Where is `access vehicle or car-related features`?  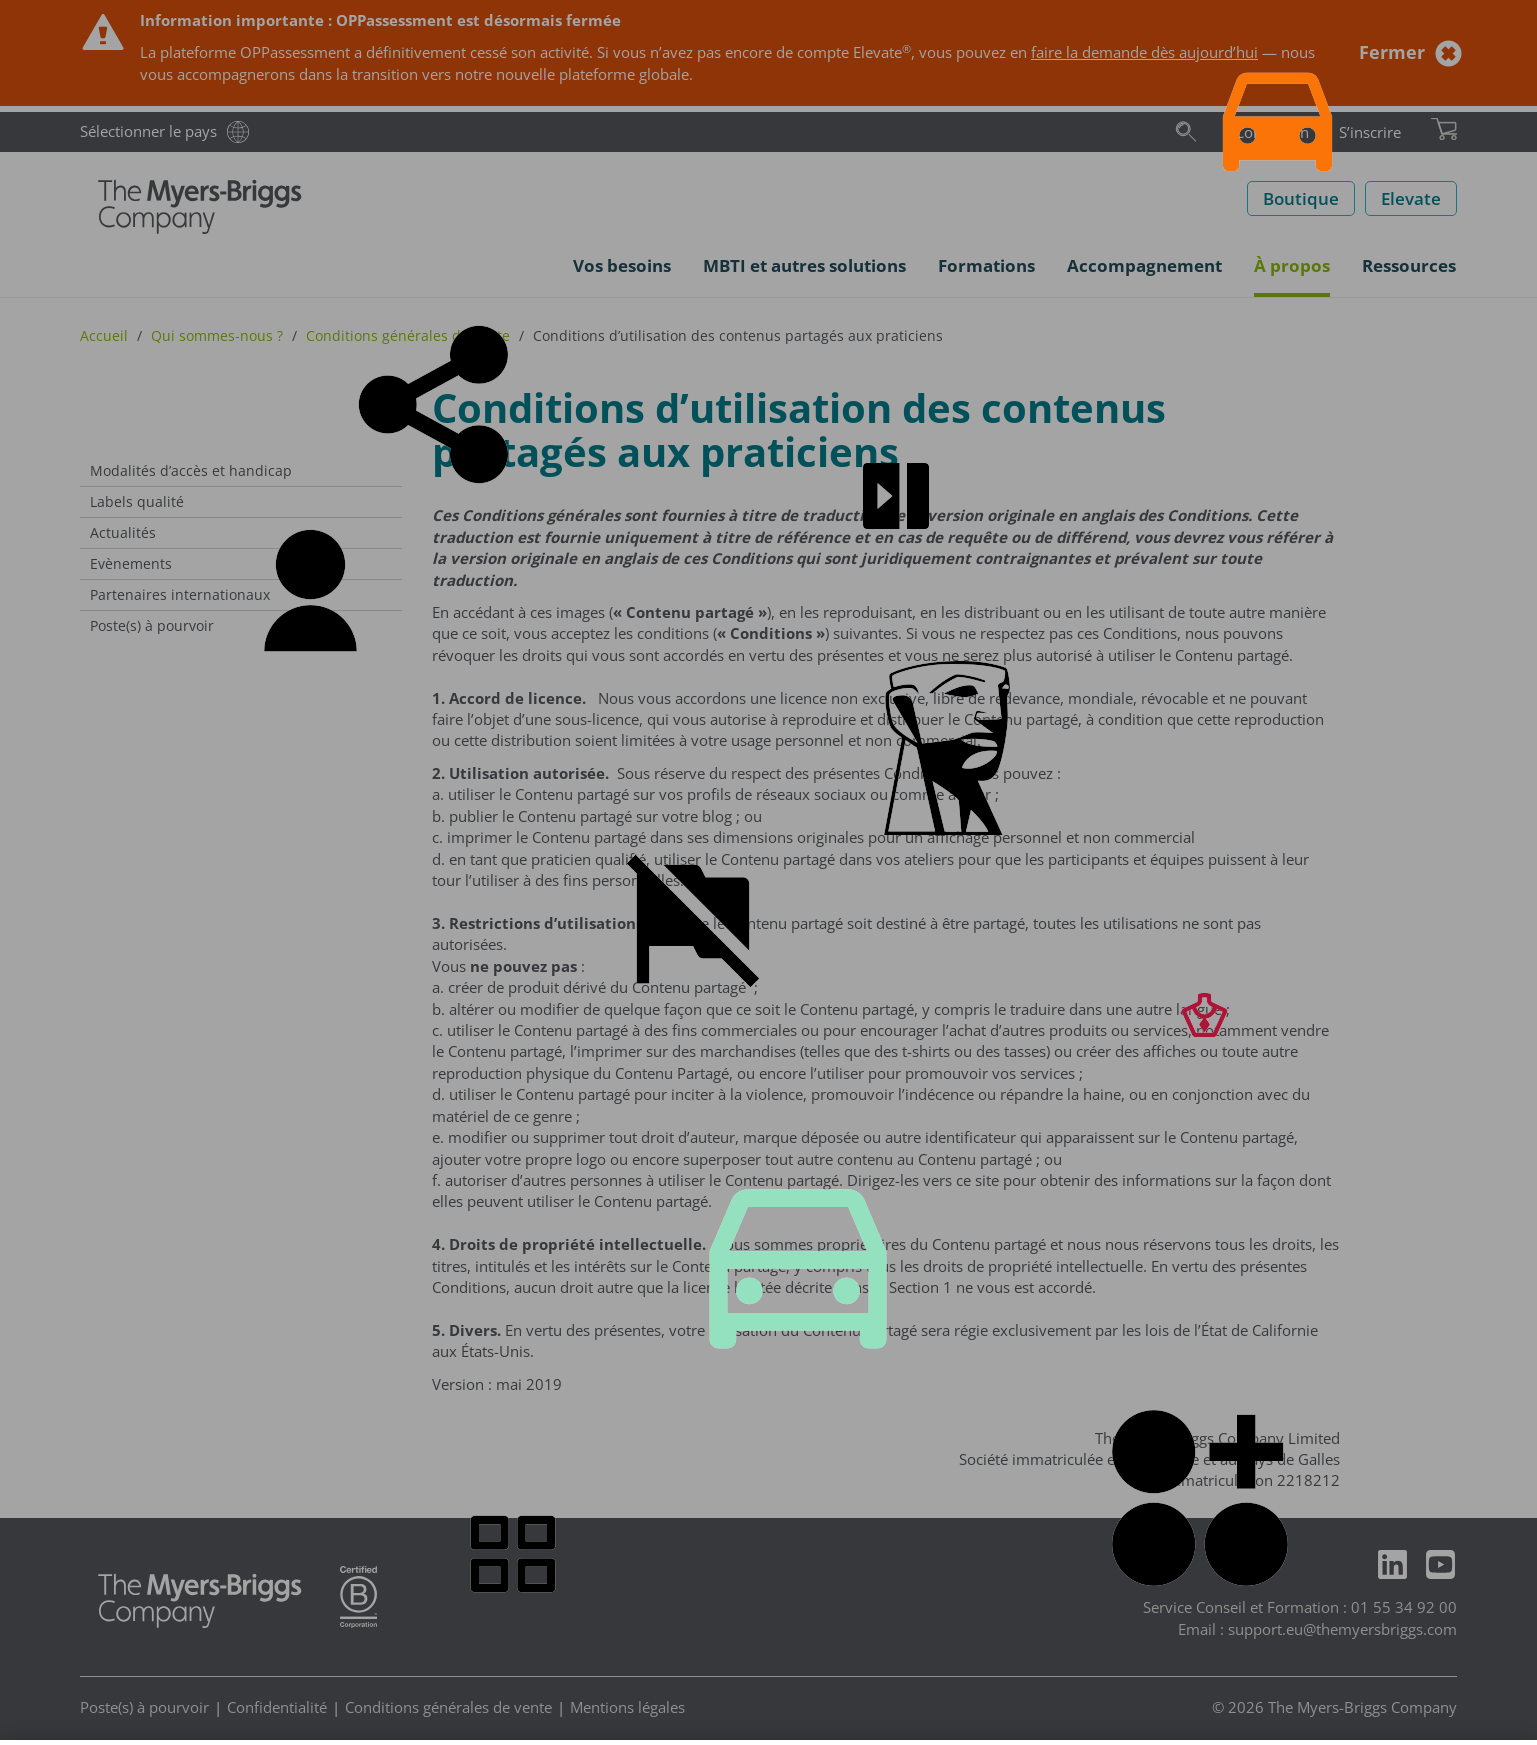
access vehicle or car-related features is located at coordinates (798, 1260).